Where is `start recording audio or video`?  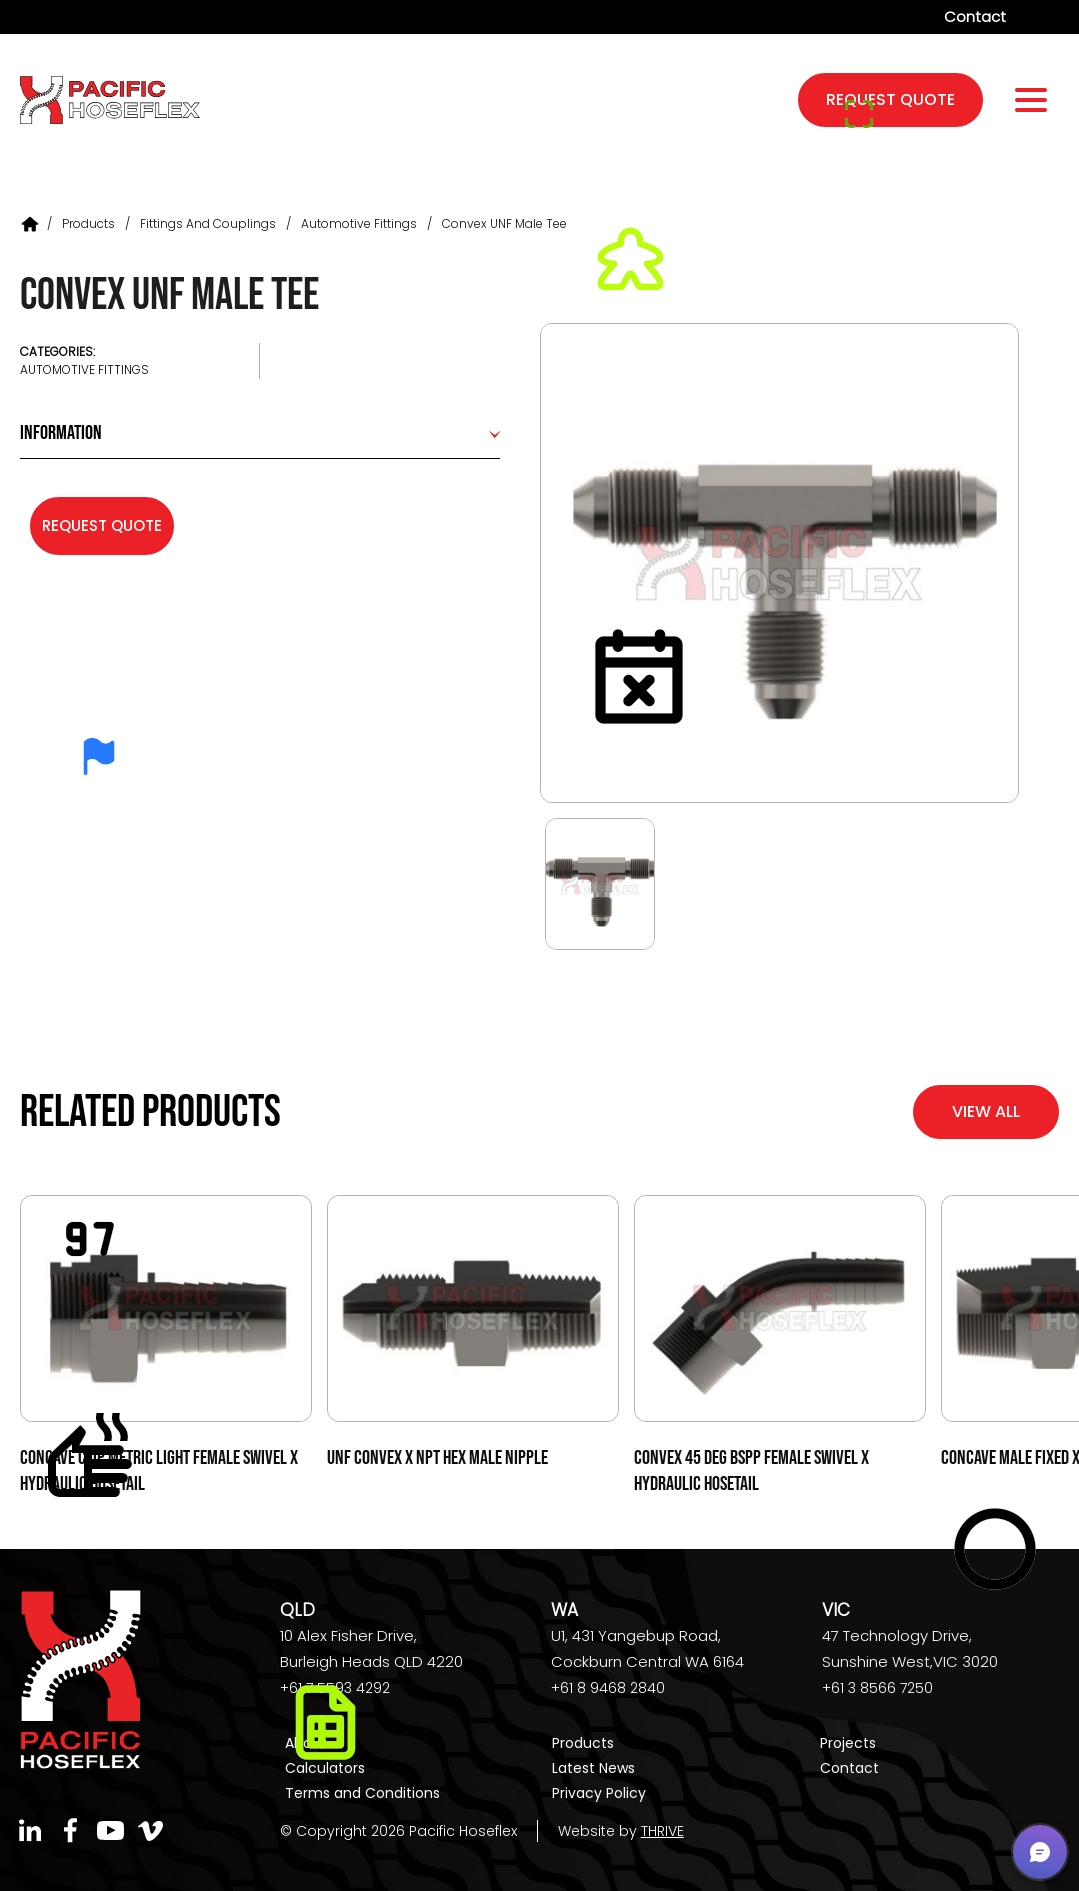
start recording audio or video is located at coordinates (995, 1549).